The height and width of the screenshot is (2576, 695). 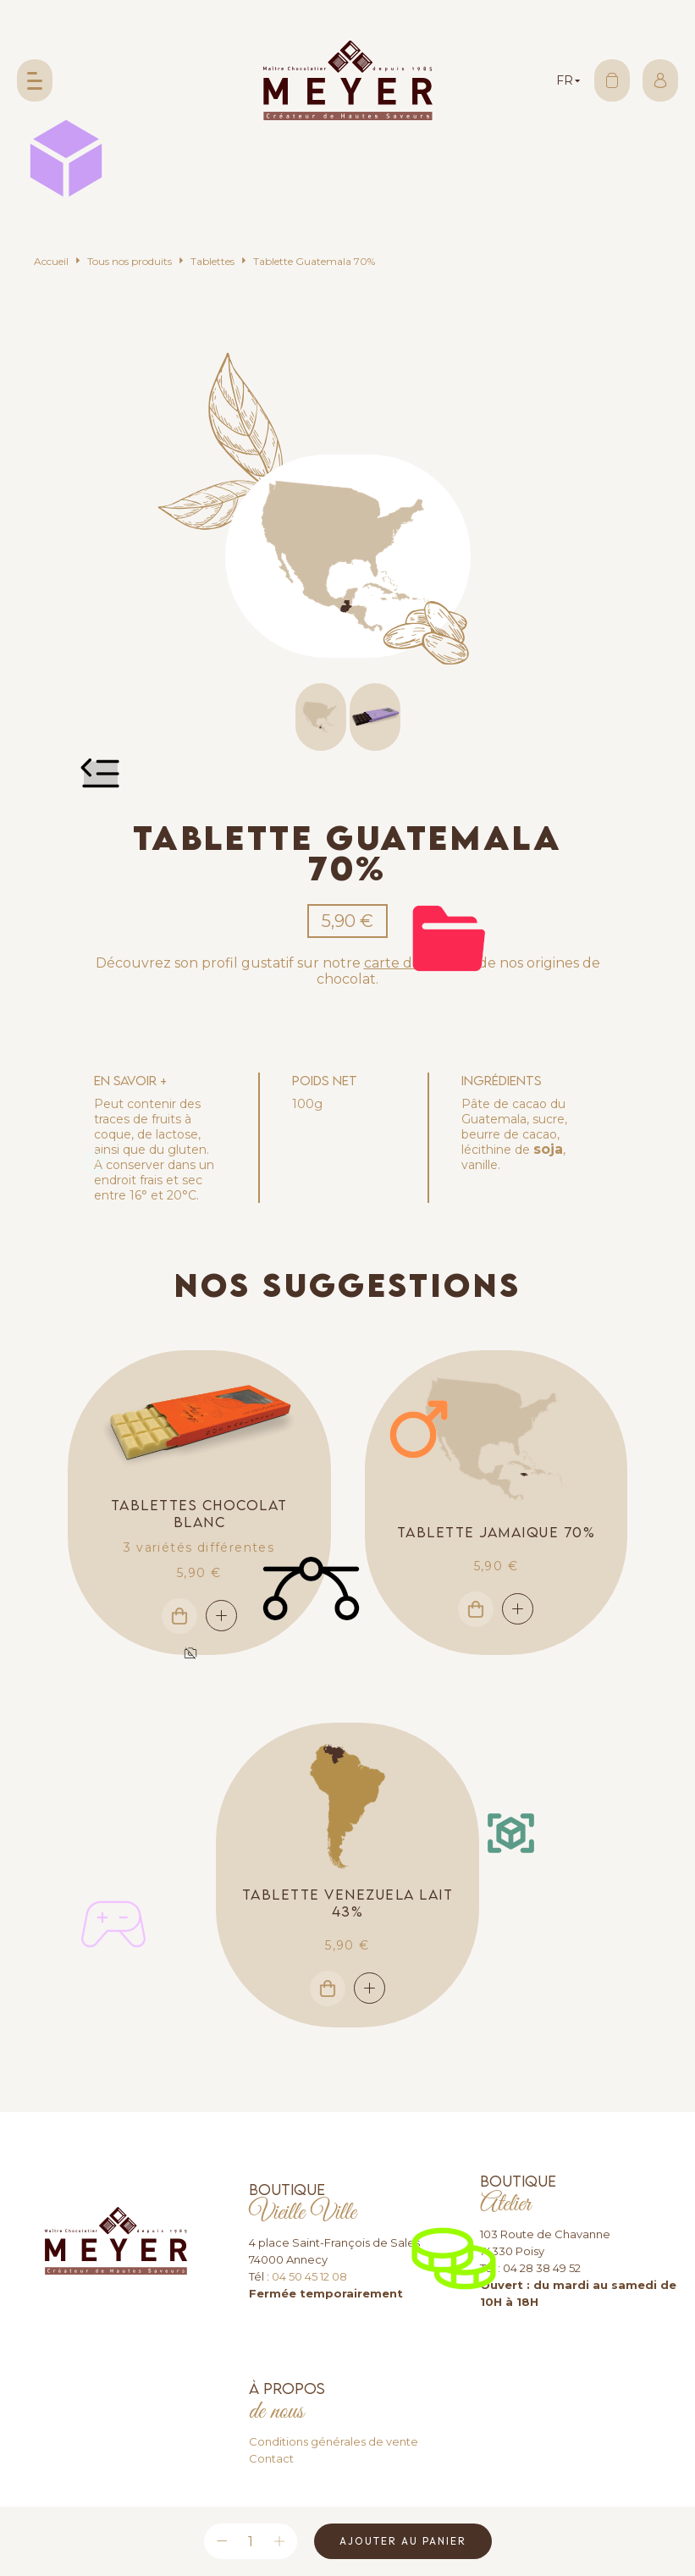 What do you see at coordinates (449, 938) in the screenshot?
I see `an open folder currently being viewed` at bounding box center [449, 938].